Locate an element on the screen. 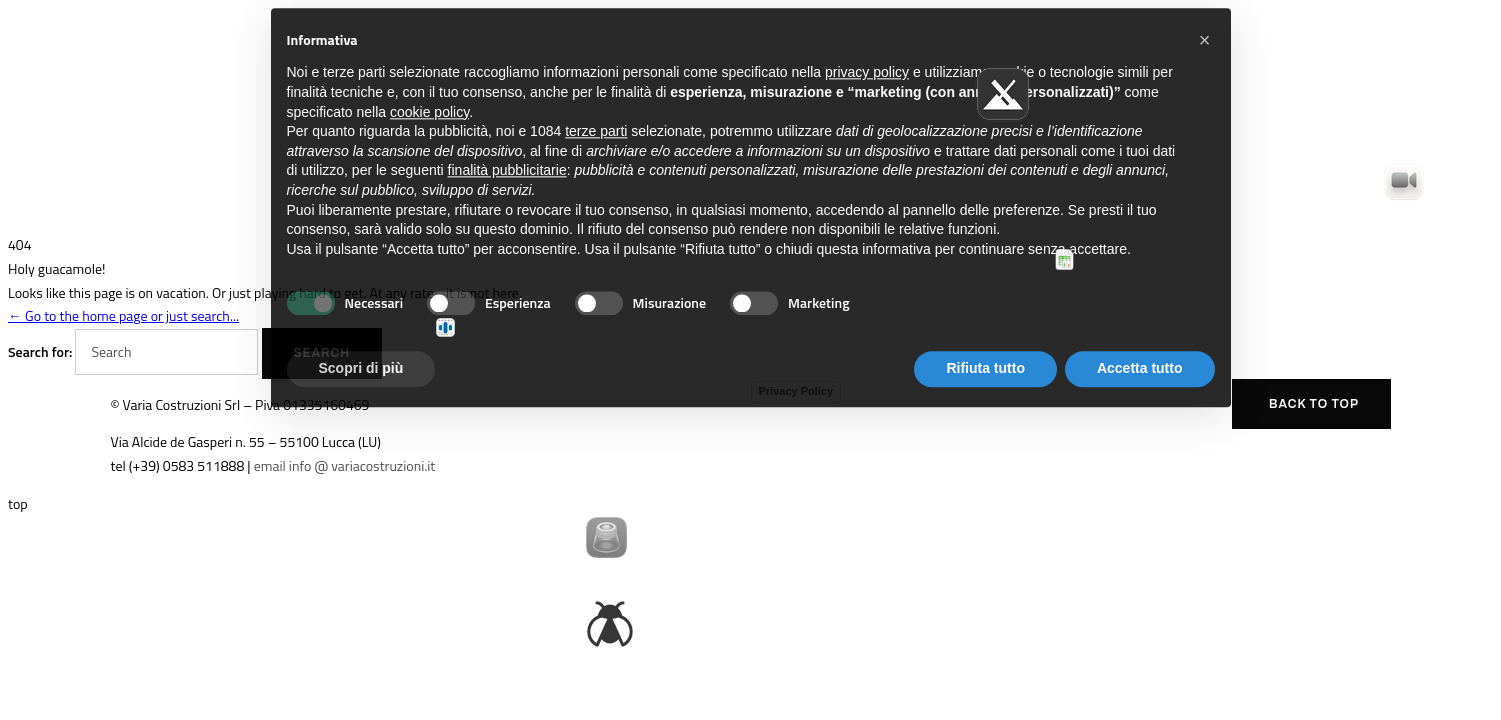 The width and height of the screenshot is (1501, 720). open camera or start video recording is located at coordinates (1404, 180).